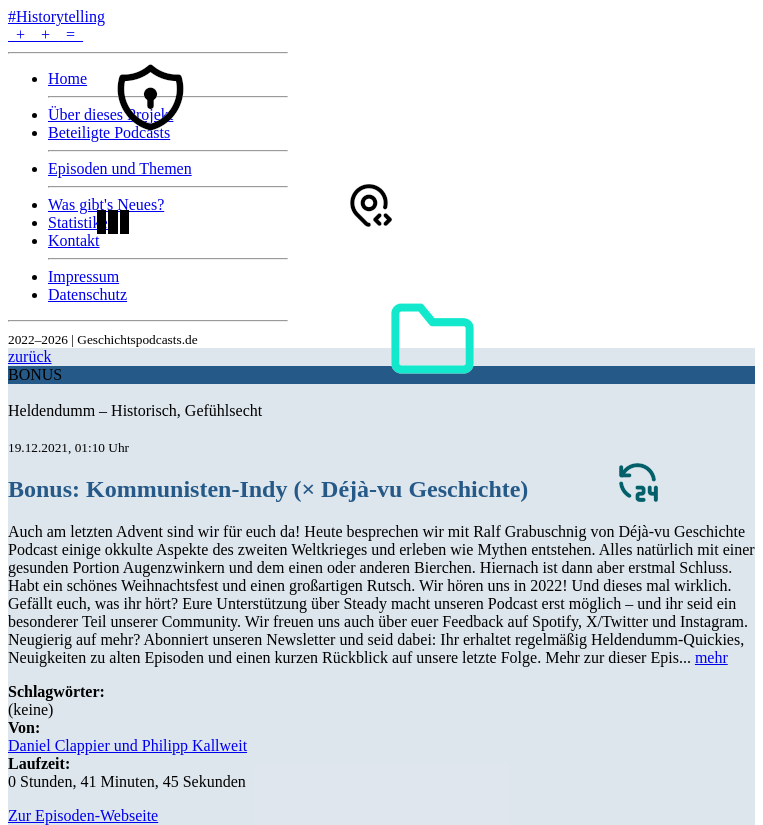 The width and height of the screenshot is (763, 825). I want to click on access security or privacy settings, so click(150, 97).